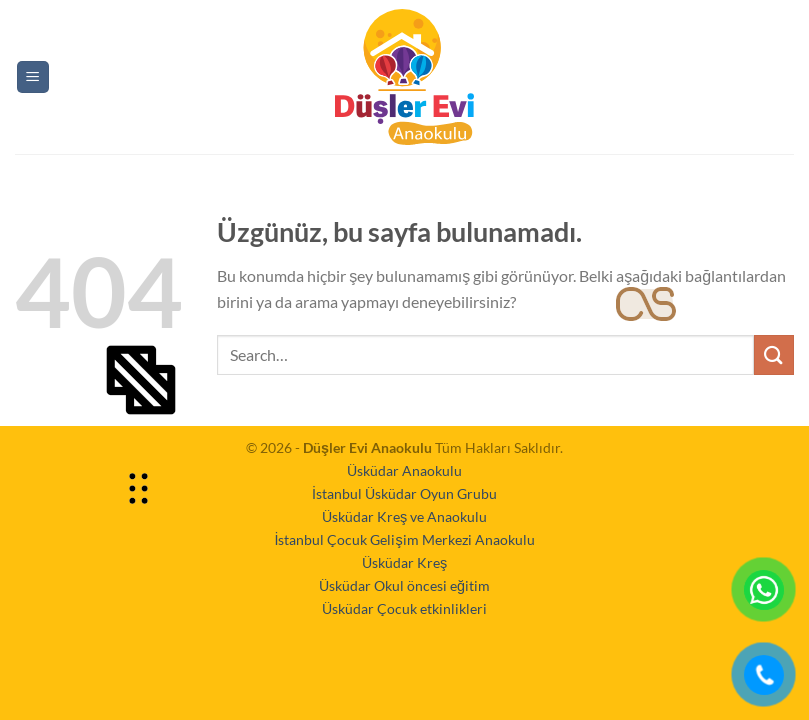 The height and width of the screenshot is (720, 809). I want to click on connect to Last.fm account, so click(646, 303).